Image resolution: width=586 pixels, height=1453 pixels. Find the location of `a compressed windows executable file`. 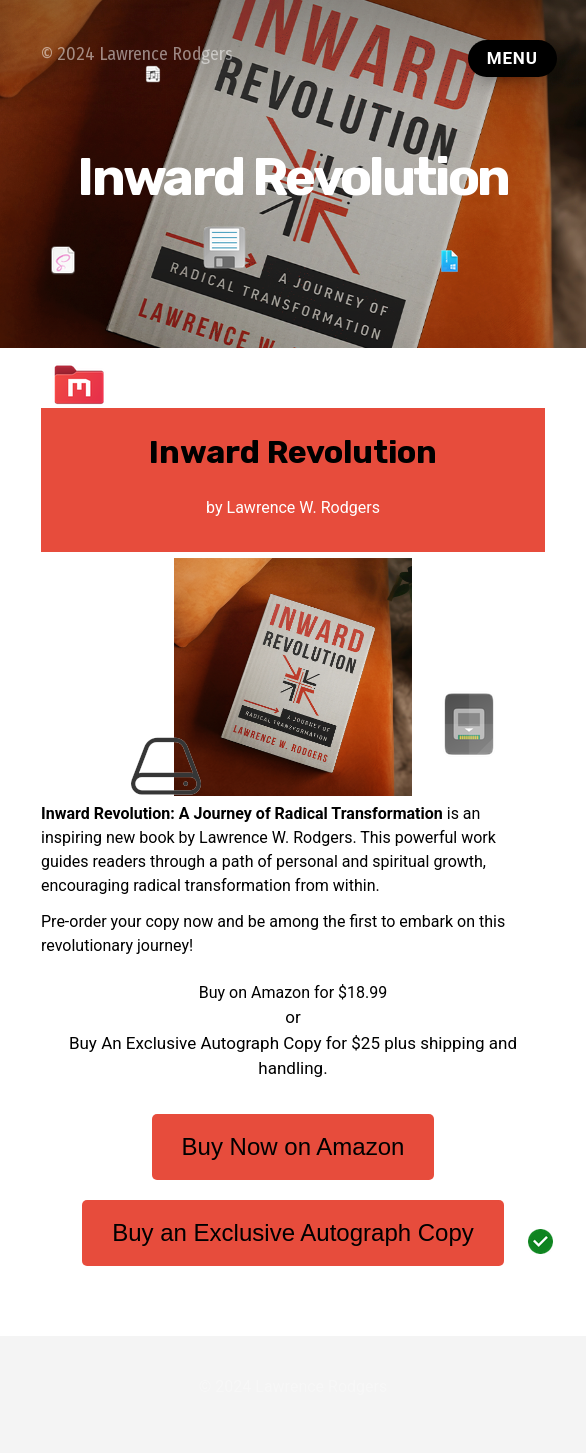

a compressed windows executable file is located at coordinates (449, 261).